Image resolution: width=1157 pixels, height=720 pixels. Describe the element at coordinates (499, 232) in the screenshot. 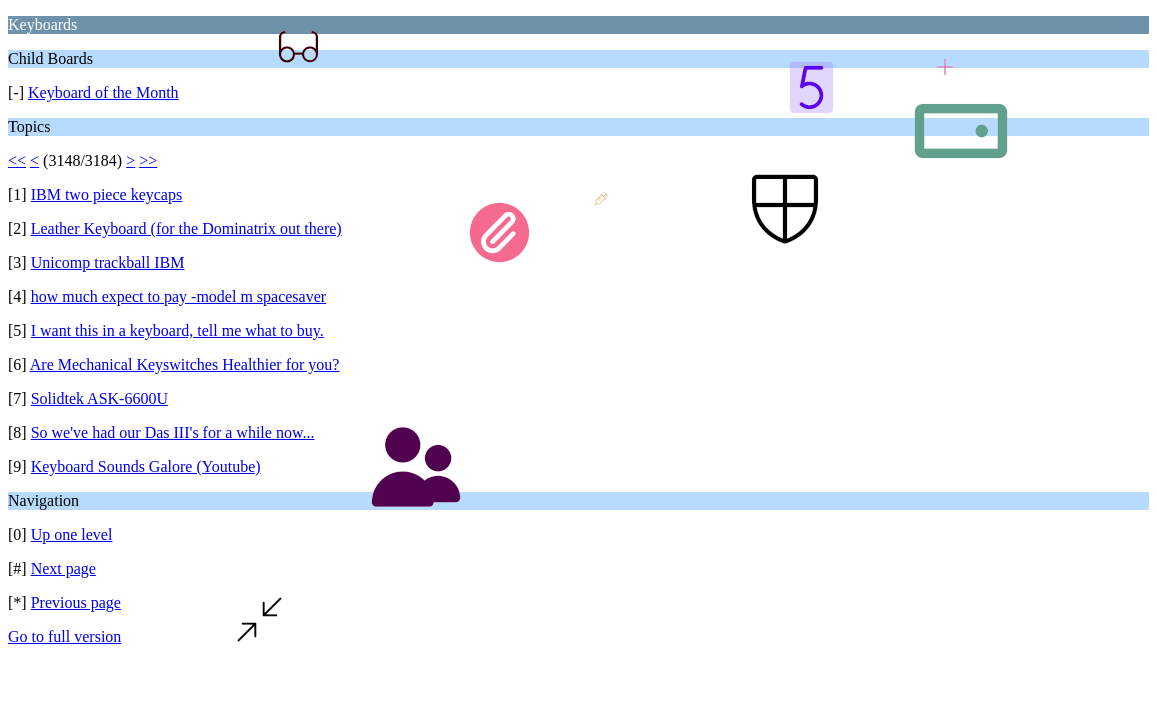

I see `attach a file to your message` at that location.